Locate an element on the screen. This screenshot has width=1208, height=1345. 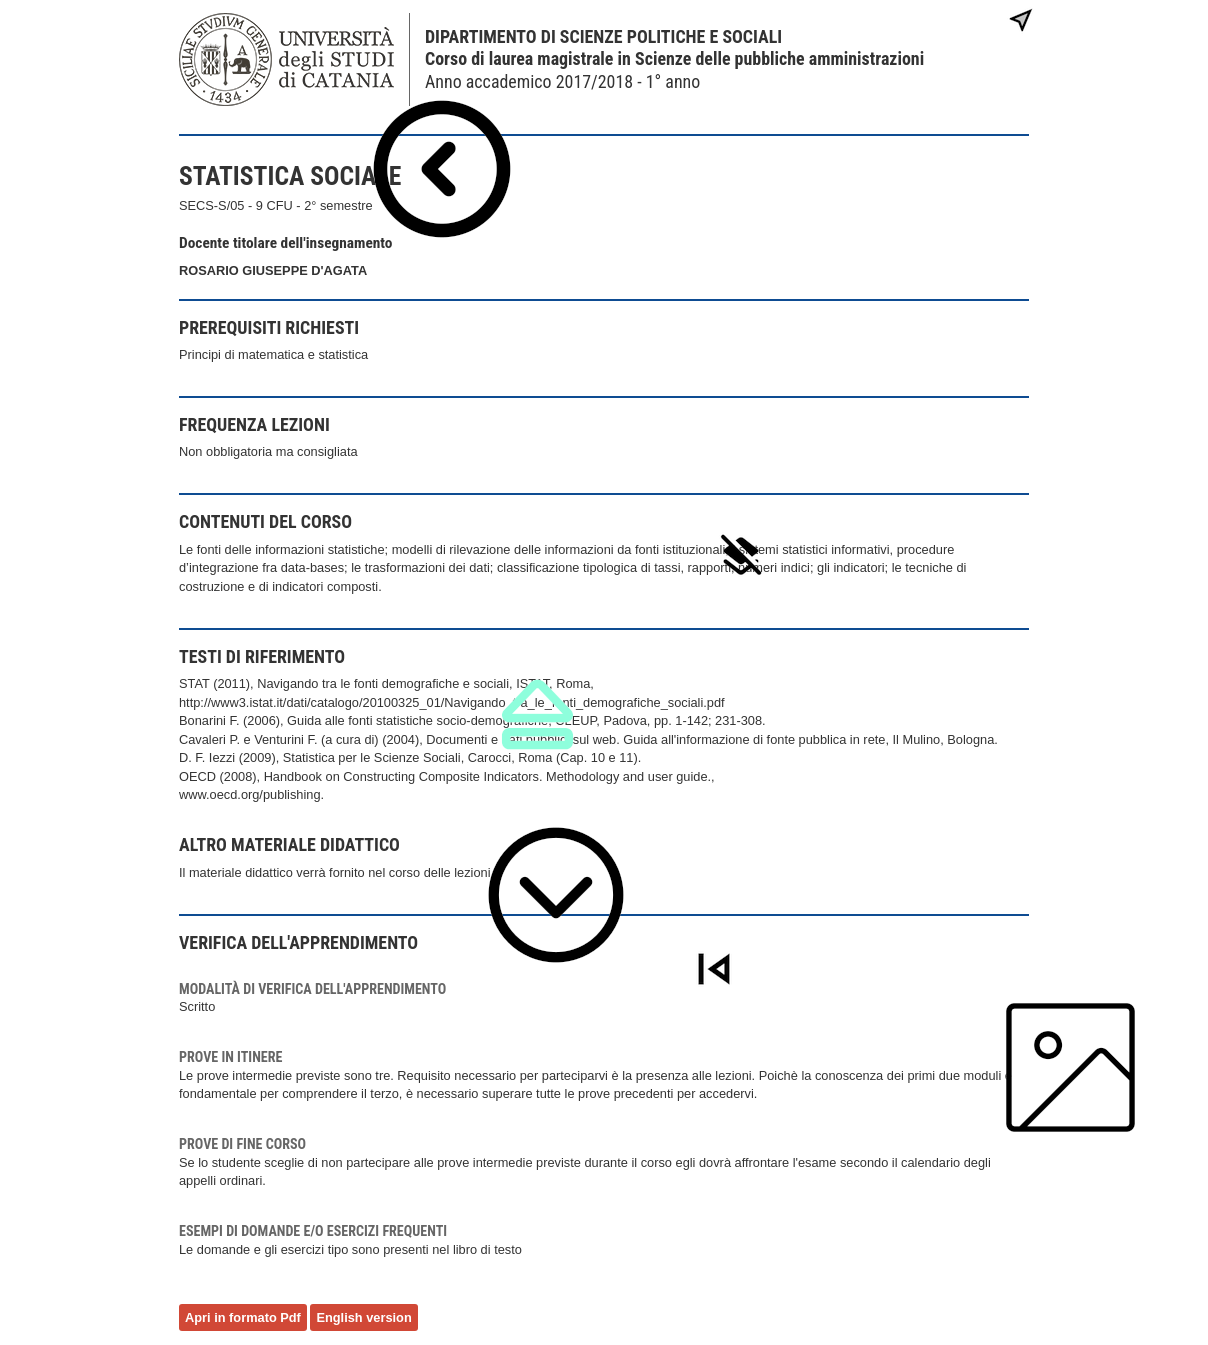
skip to previous track is located at coordinates (714, 969).